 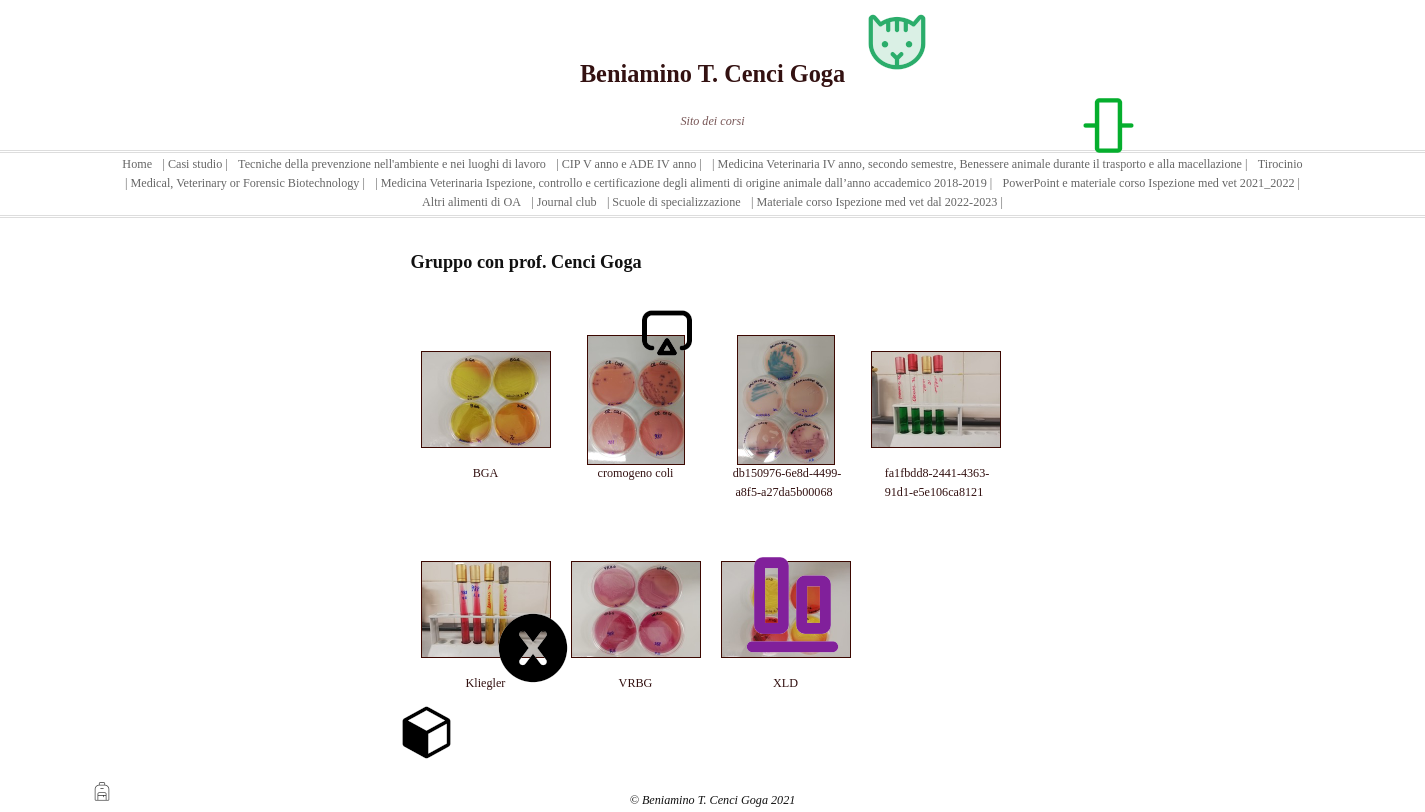 What do you see at coordinates (426, 732) in the screenshot?
I see `view 3D model or object` at bounding box center [426, 732].